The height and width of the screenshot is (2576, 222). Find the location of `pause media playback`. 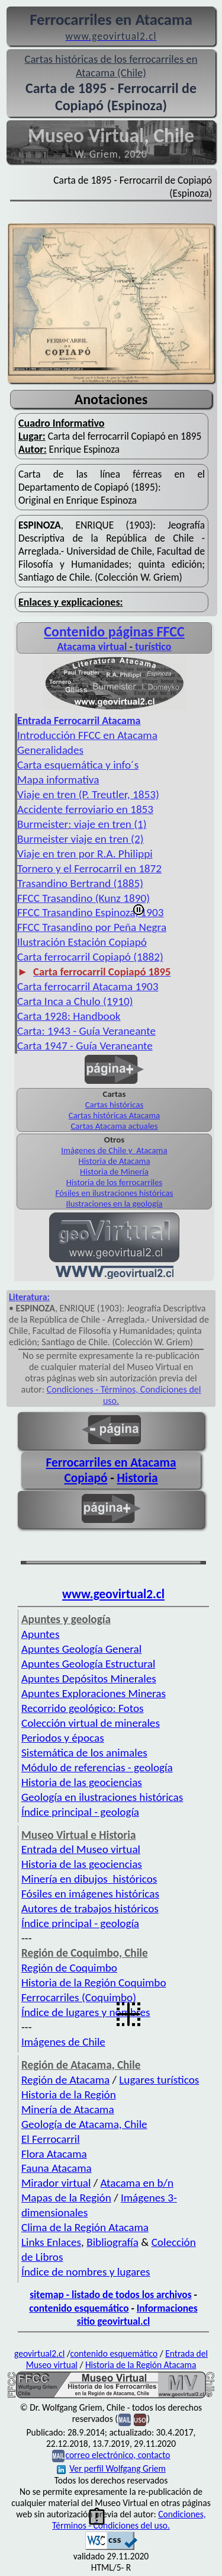

pause media playback is located at coordinates (139, 910).